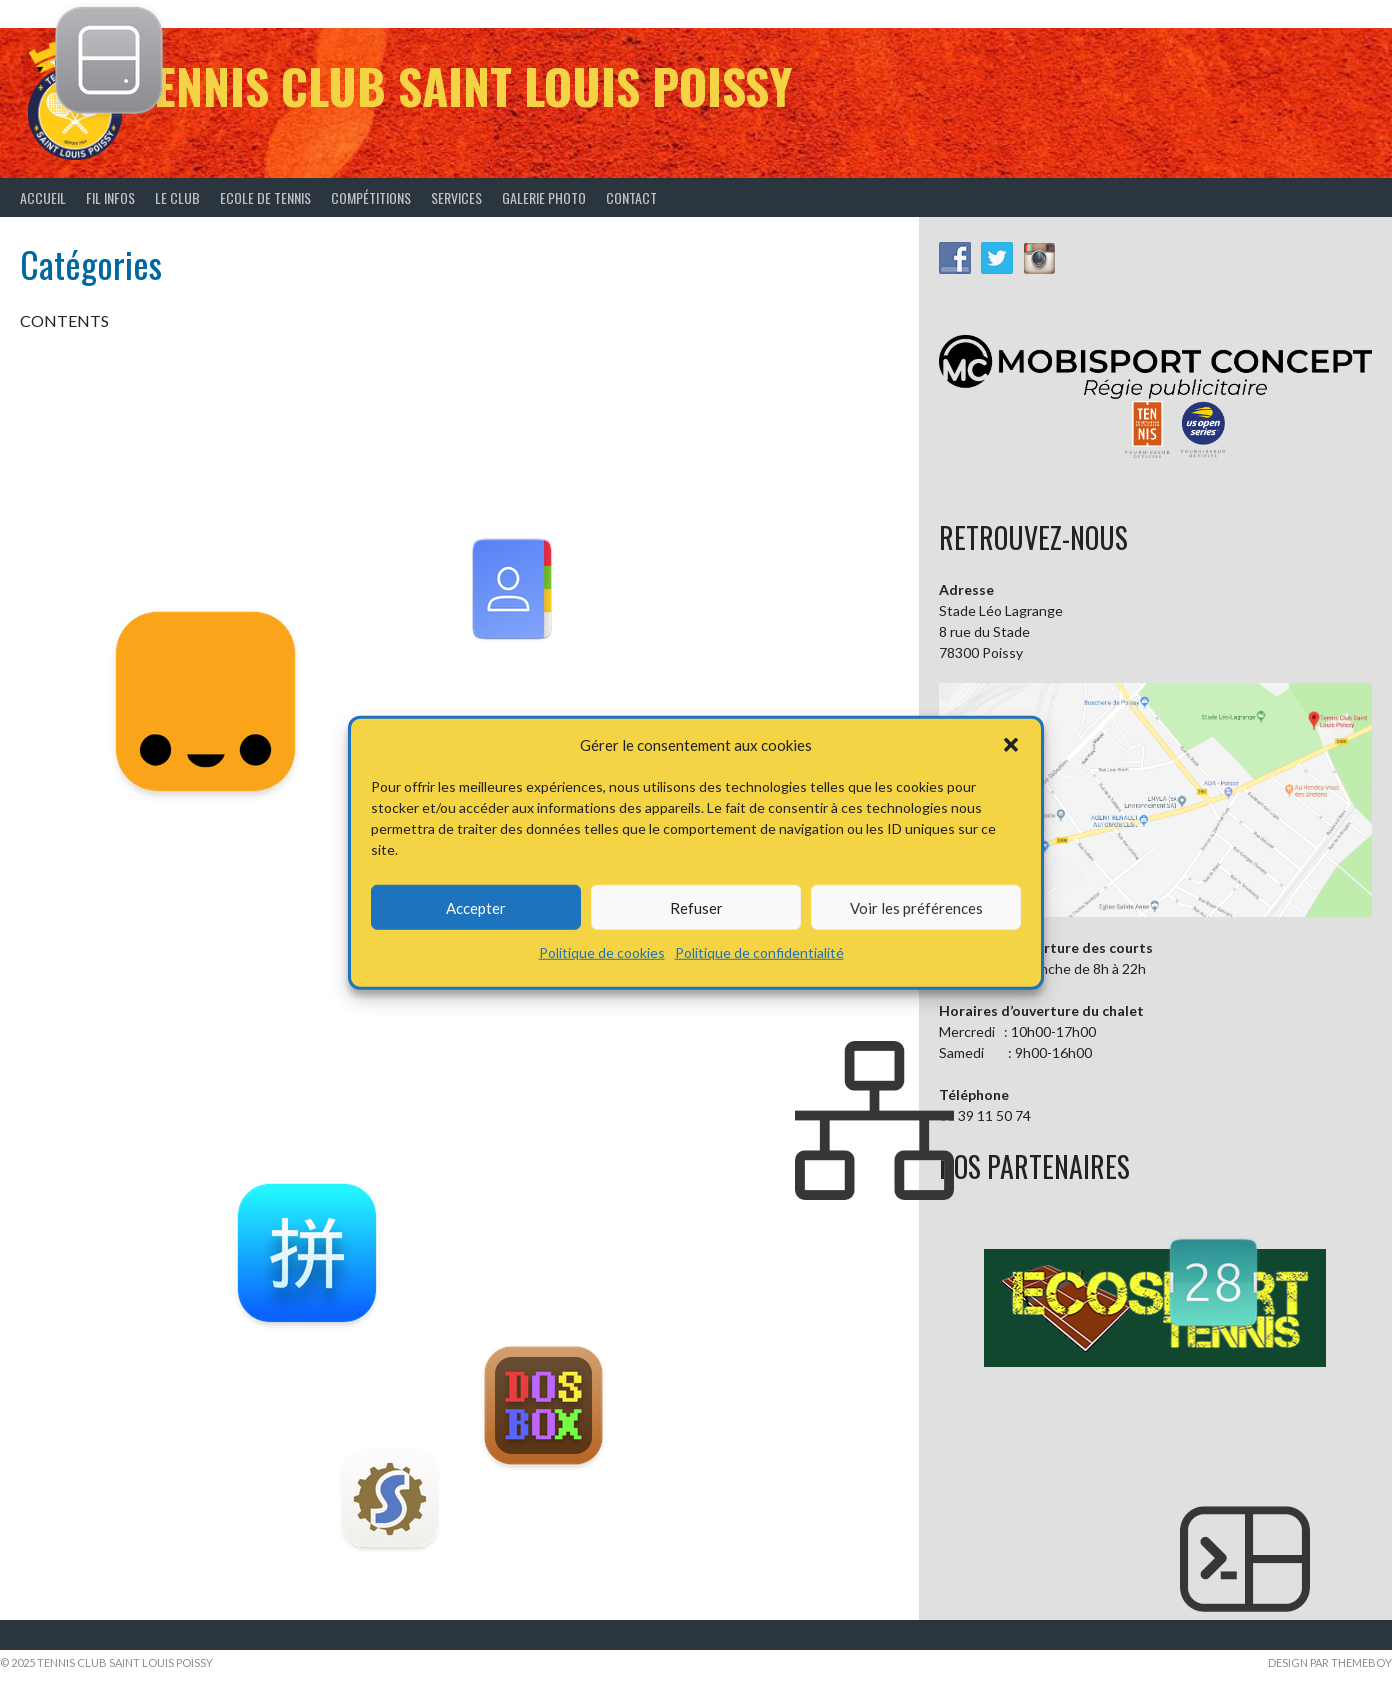 The image size is (1392, 1705). What do you see at coordinates (543, 1405) in the screenshot?
I see `launch dosbox-x emulator` at bounding box center [543, 1405].